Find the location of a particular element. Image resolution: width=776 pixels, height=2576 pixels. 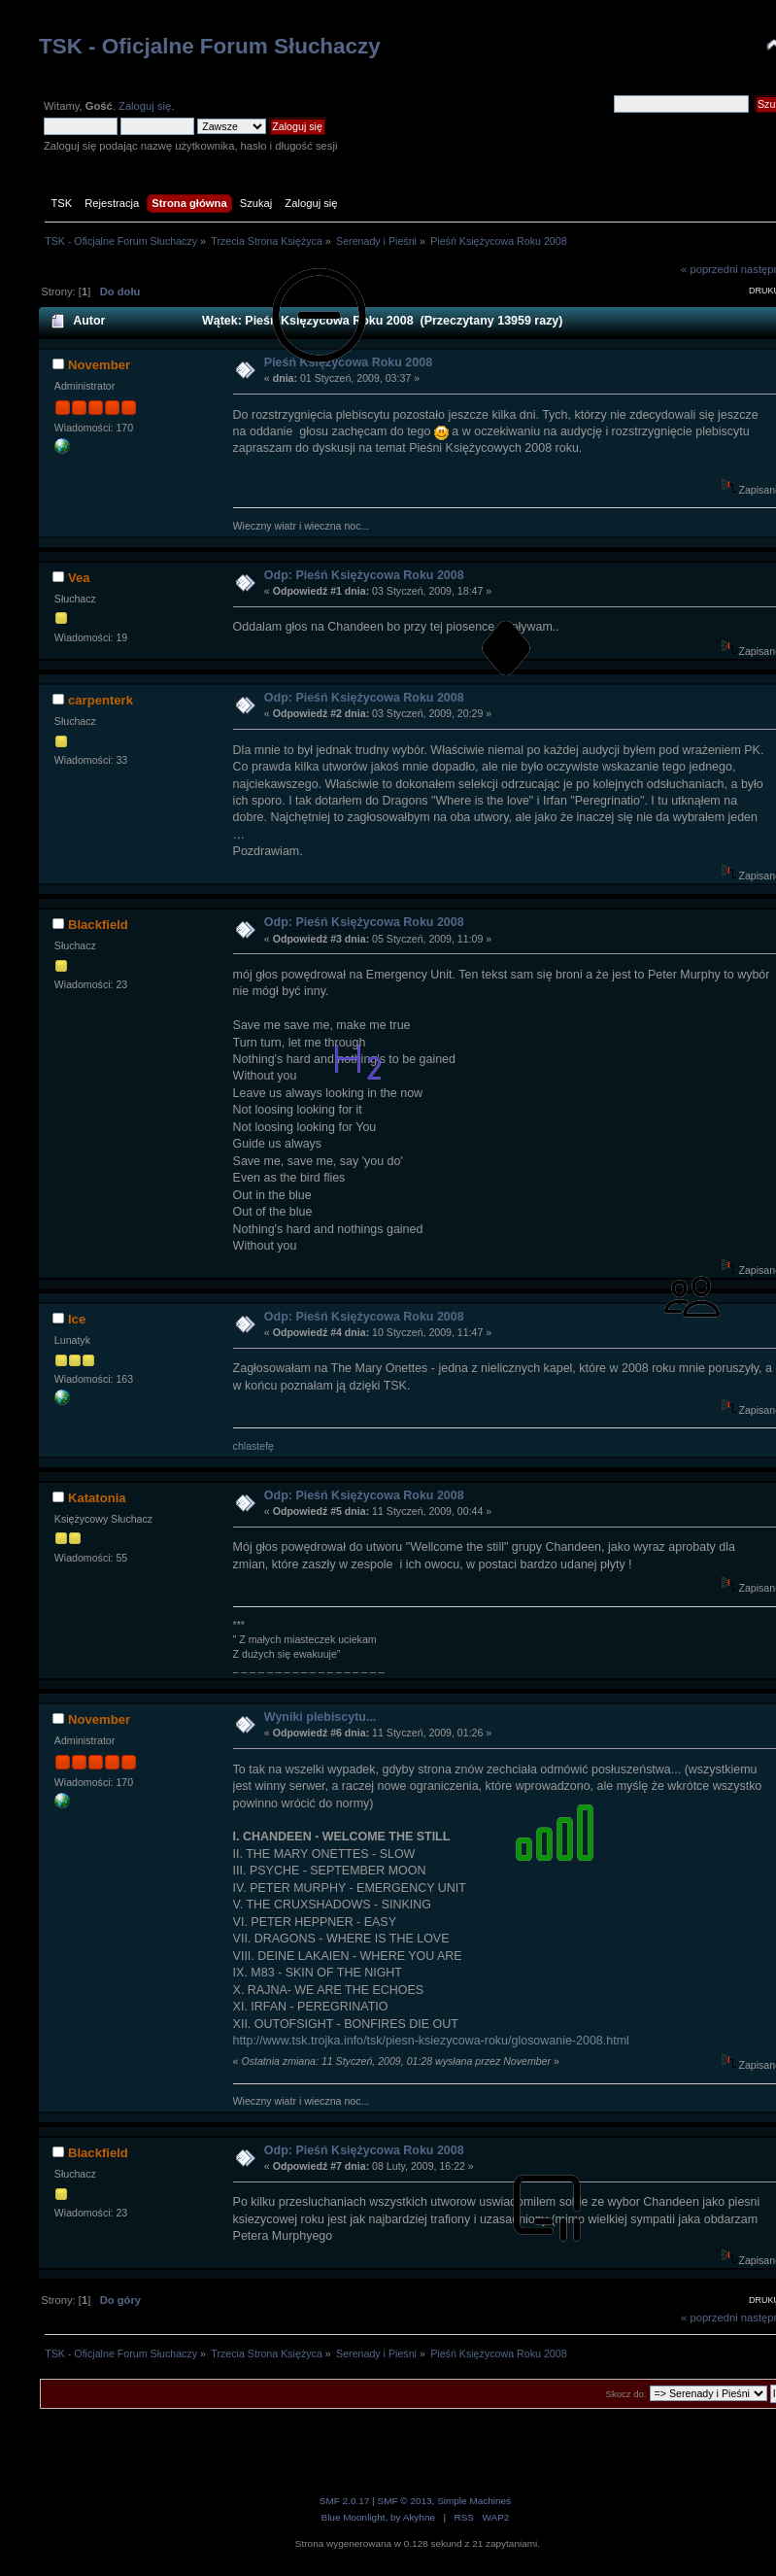

view contacts or friends list is located at coordinates (692, 1296).